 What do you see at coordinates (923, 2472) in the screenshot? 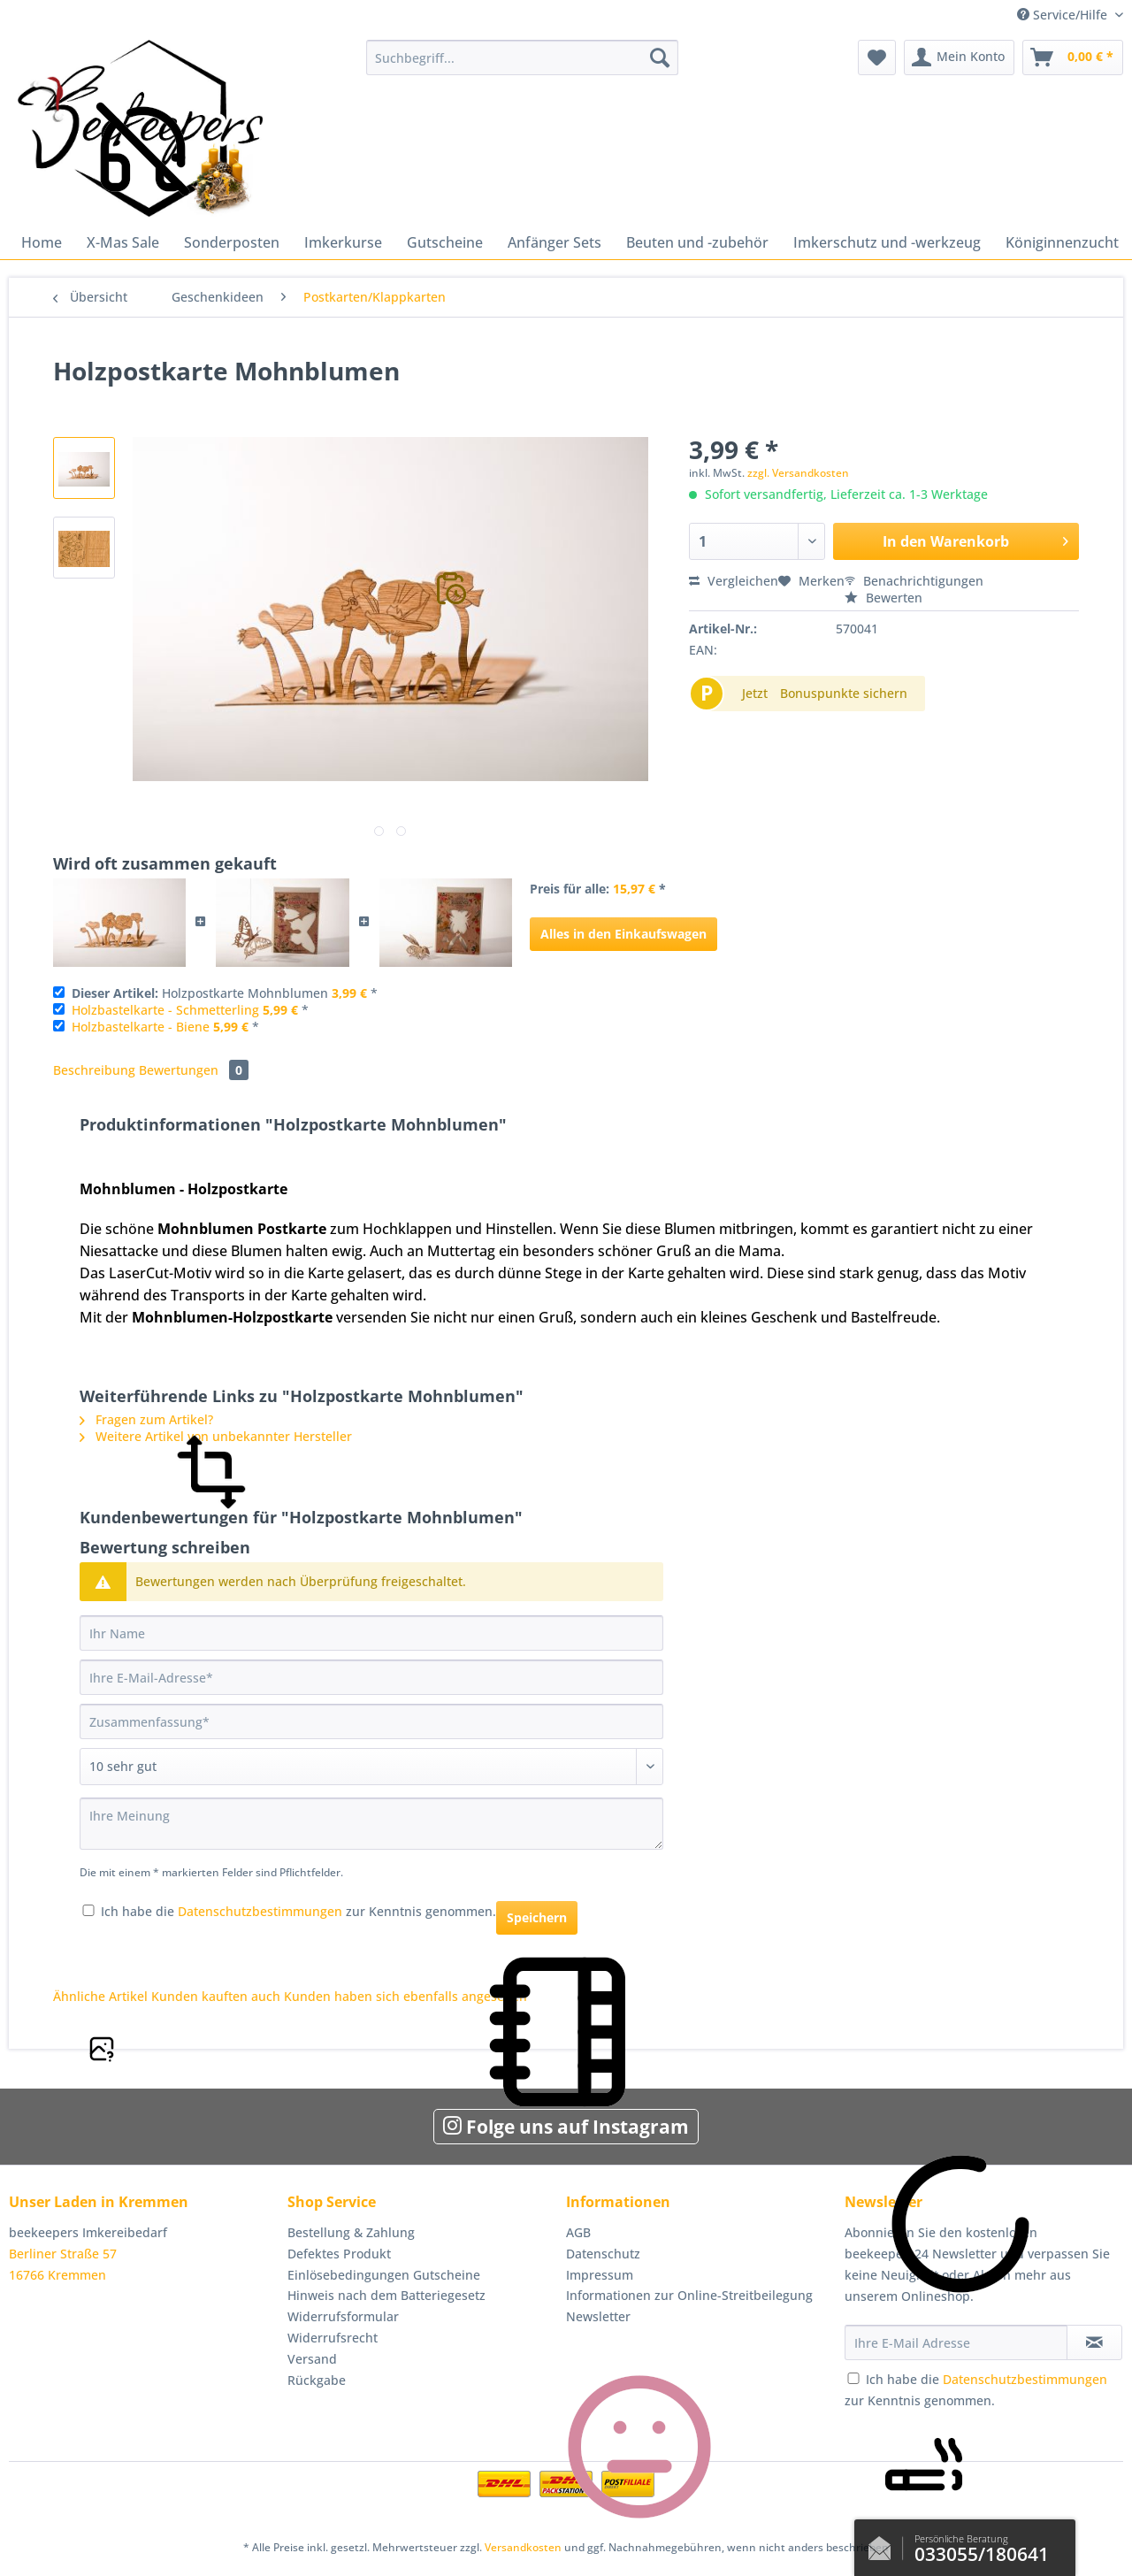
I see `indicates a designated smoking area` at bounding box center [923, 2472].